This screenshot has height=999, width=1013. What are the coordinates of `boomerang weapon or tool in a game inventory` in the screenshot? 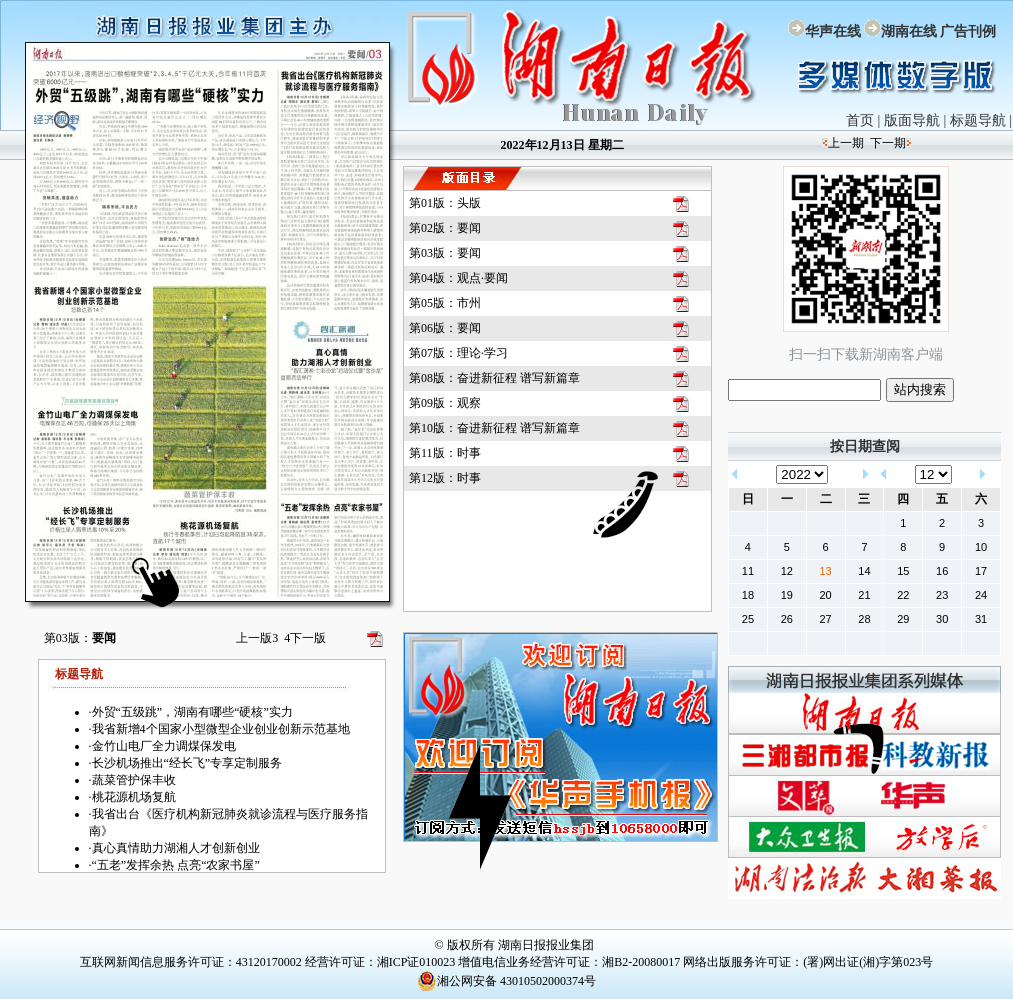 It's located at (858, 748).